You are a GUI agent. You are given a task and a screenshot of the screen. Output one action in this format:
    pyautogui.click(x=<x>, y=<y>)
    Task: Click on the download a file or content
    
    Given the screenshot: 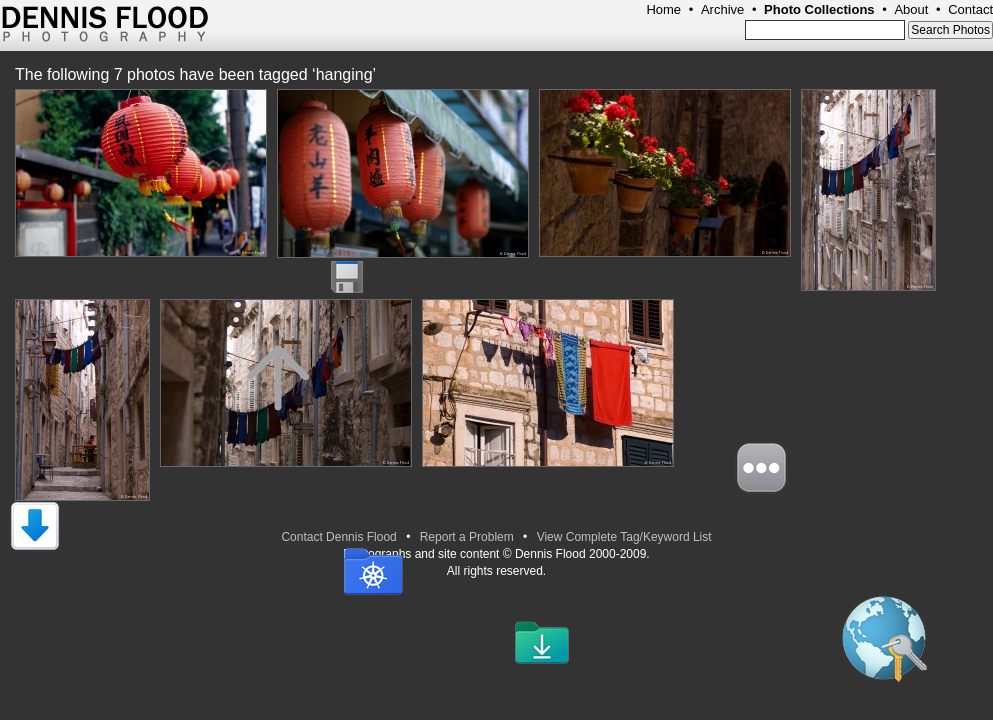 What is the action you would take?
    pyautogui.click(x=35, y=526)
    